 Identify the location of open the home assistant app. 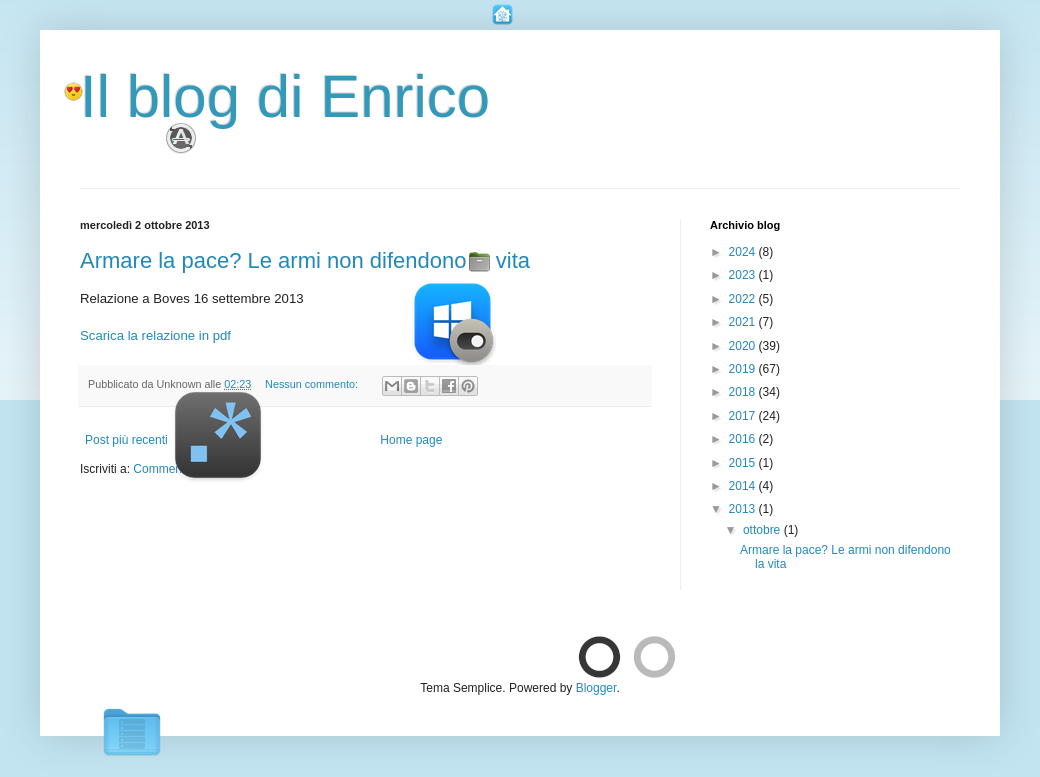
(502, 14).